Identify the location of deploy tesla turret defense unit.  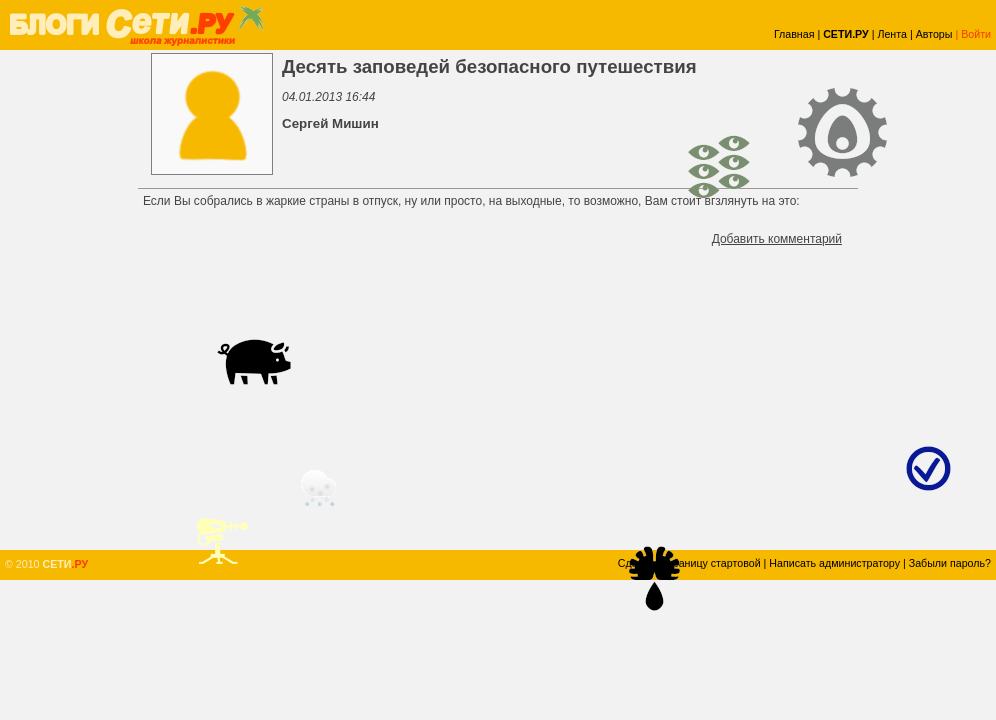
(222, 538).